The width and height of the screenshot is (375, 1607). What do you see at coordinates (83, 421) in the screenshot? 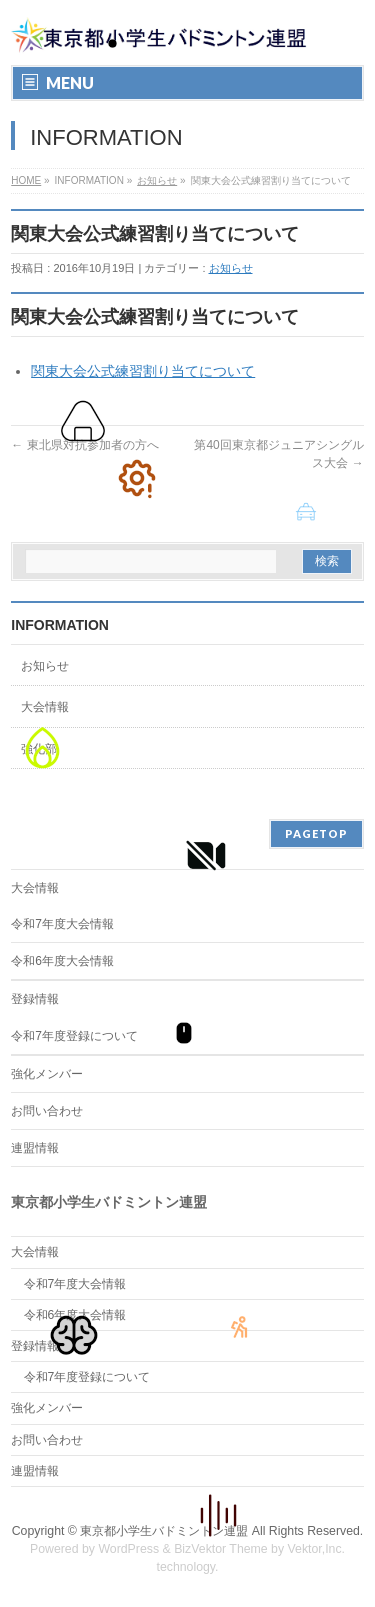
I see `browse Japanese food options` at bounding box center [83, 421].